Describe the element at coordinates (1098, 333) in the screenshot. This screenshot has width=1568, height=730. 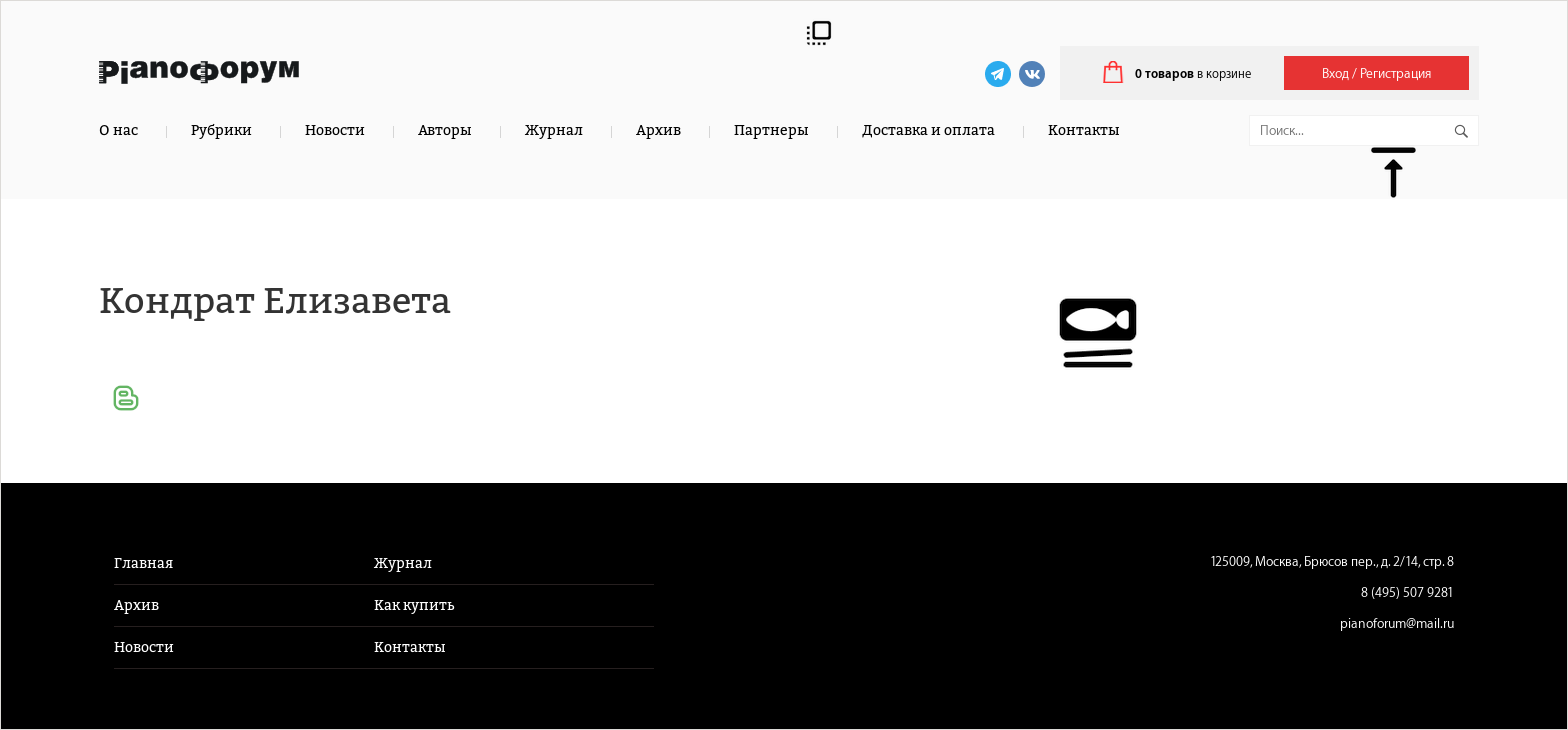
I see `browse restaurant meal options` at that location.